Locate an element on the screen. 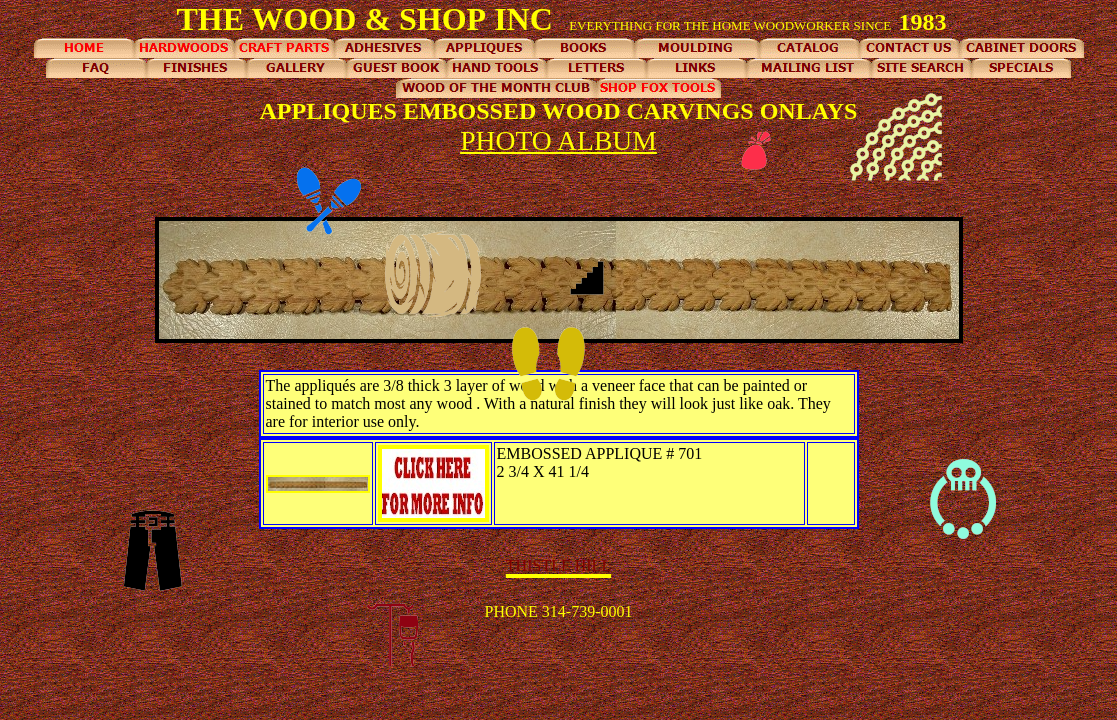 The width and height of the screenshot is (1117, 720). access music or sound effects settings is located at coordinates (329, 201).